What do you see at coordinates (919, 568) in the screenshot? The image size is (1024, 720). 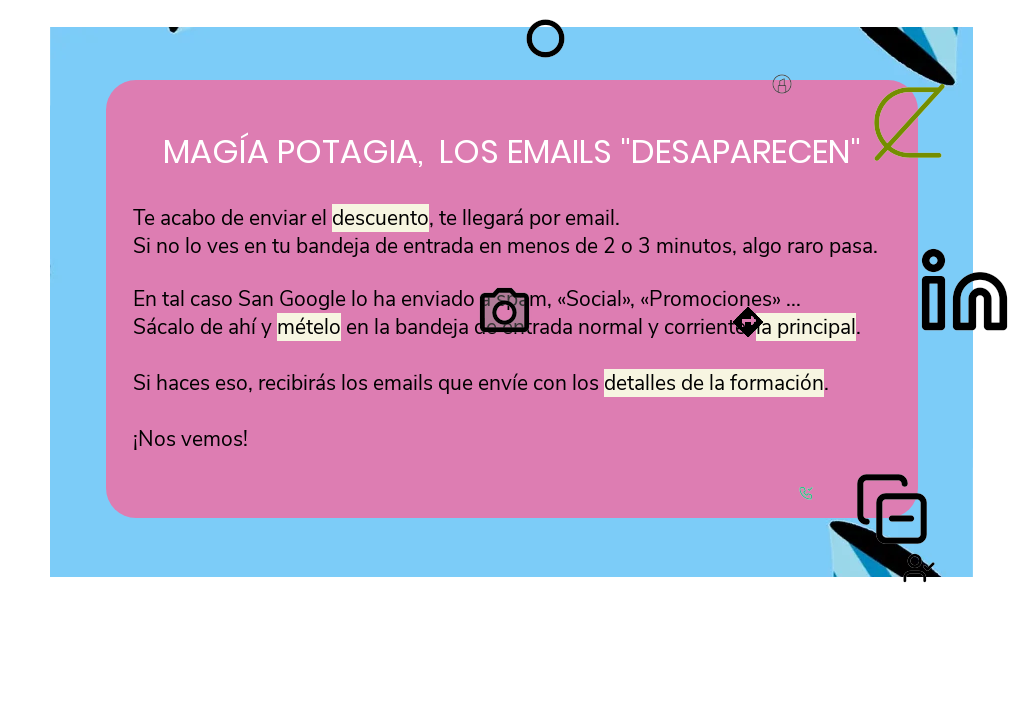 I see `verify or approve a user account` at bounding box center [919, 568].